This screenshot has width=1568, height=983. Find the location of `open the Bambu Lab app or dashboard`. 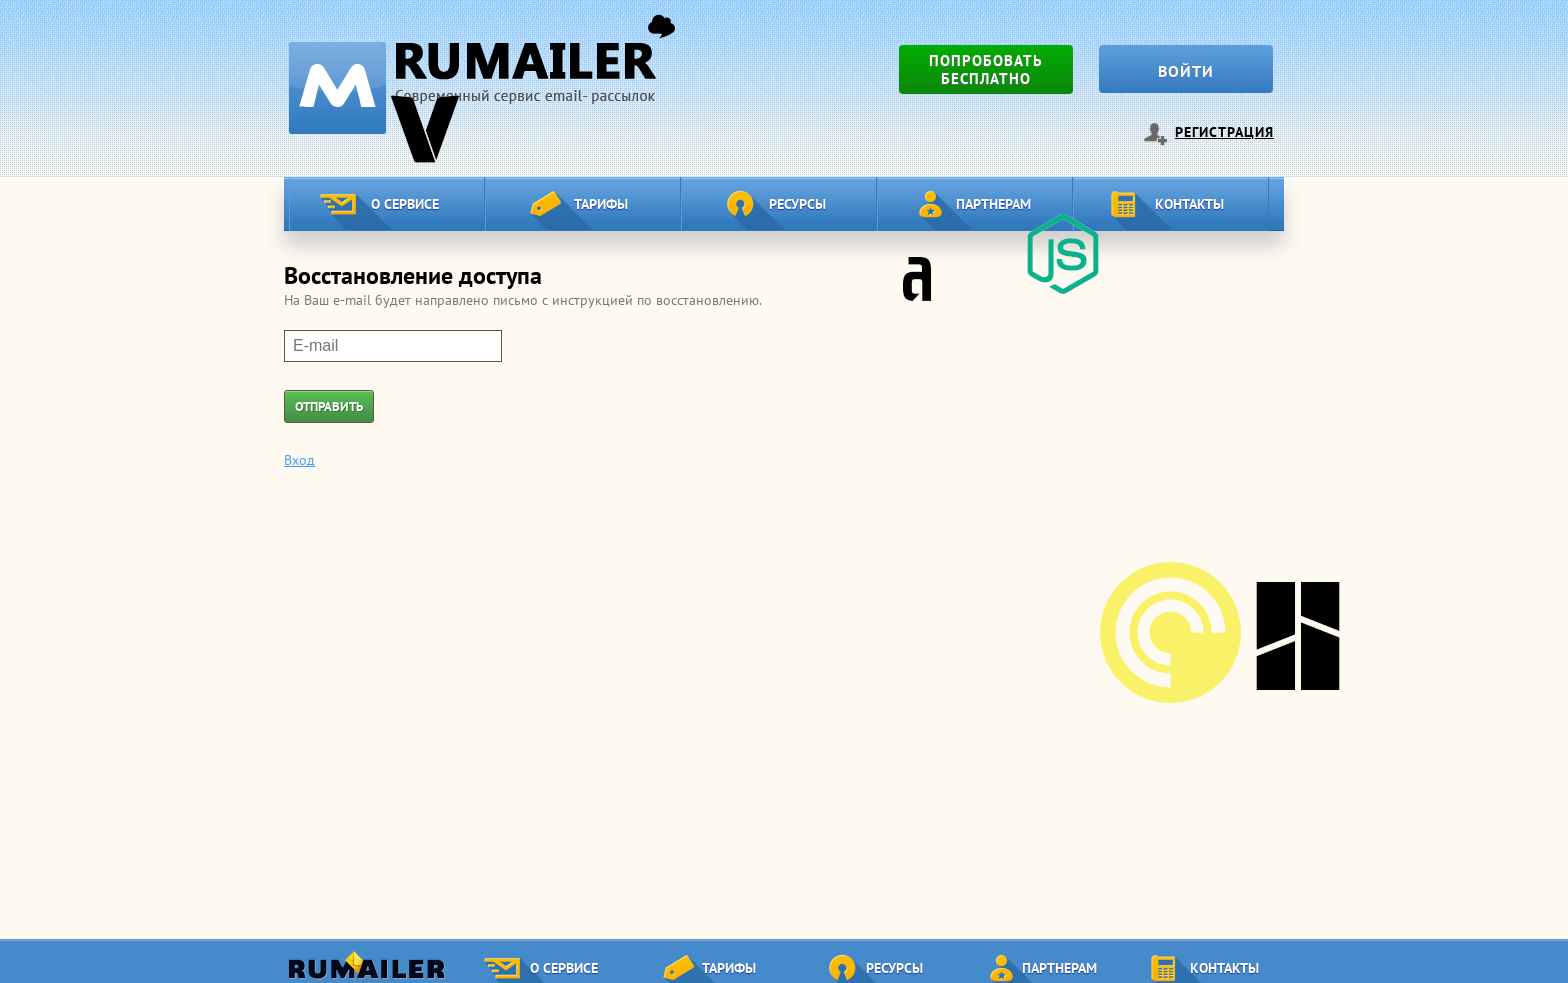

open the Bambu Lab app or dashboard is located at coordinates (1298, 636).